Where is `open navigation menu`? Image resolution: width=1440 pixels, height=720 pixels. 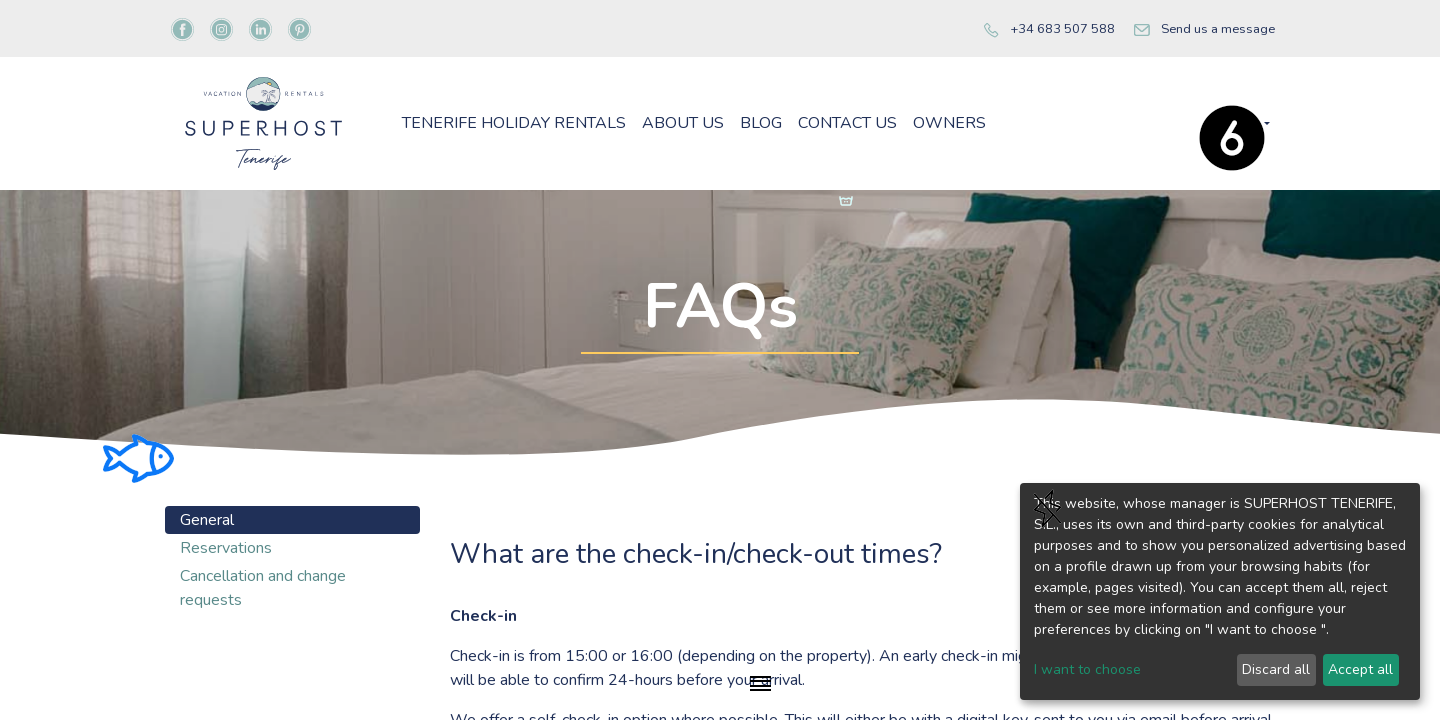 open navigation menu is located at coordinates (760, 683).